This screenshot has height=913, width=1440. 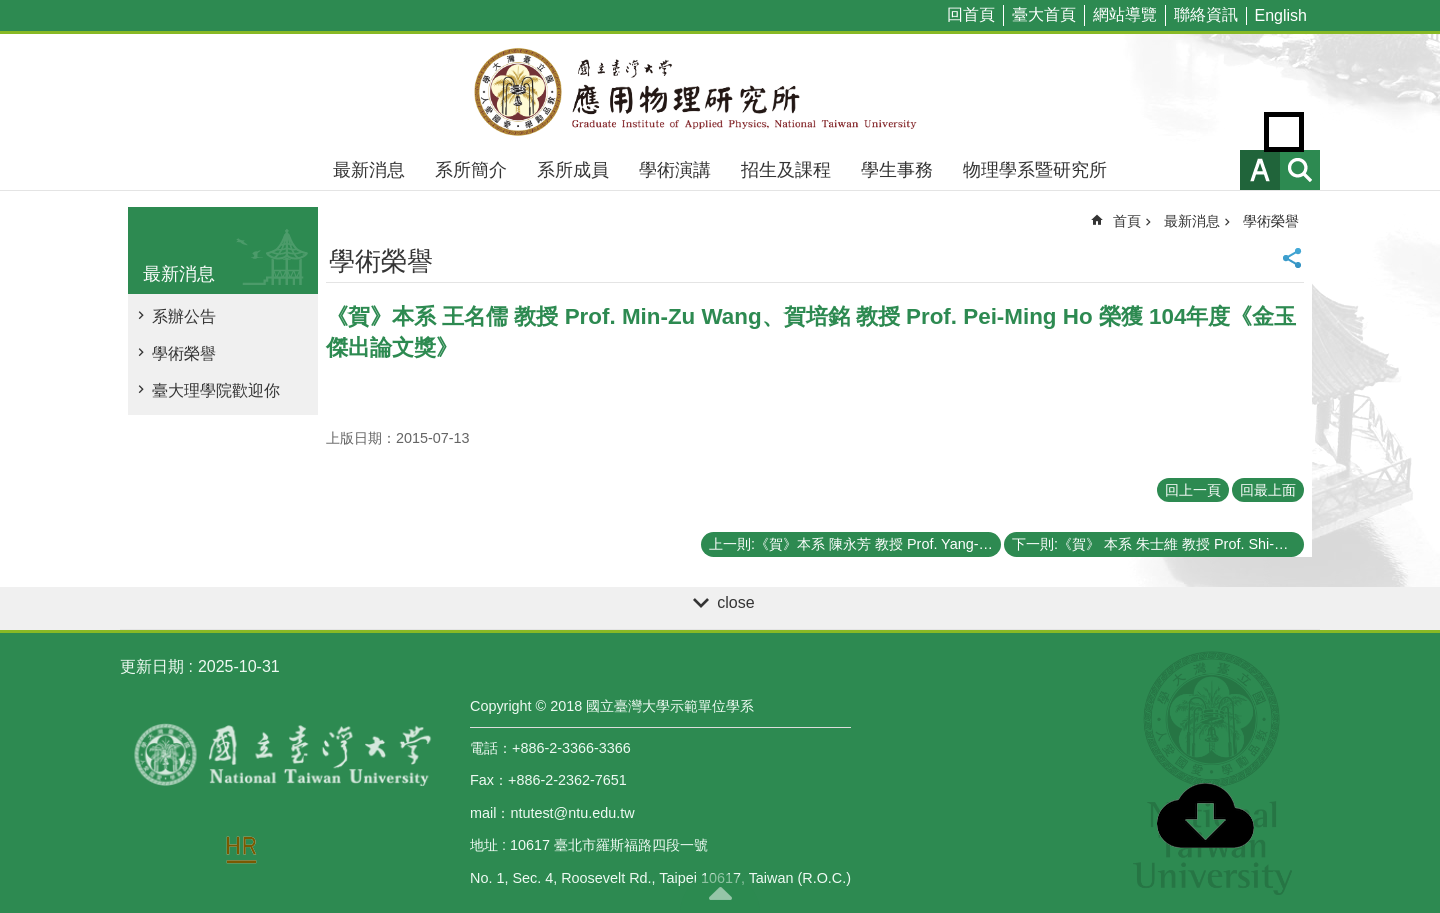 I want to click on download file from cloud storage, so click(x=1205, y=815).